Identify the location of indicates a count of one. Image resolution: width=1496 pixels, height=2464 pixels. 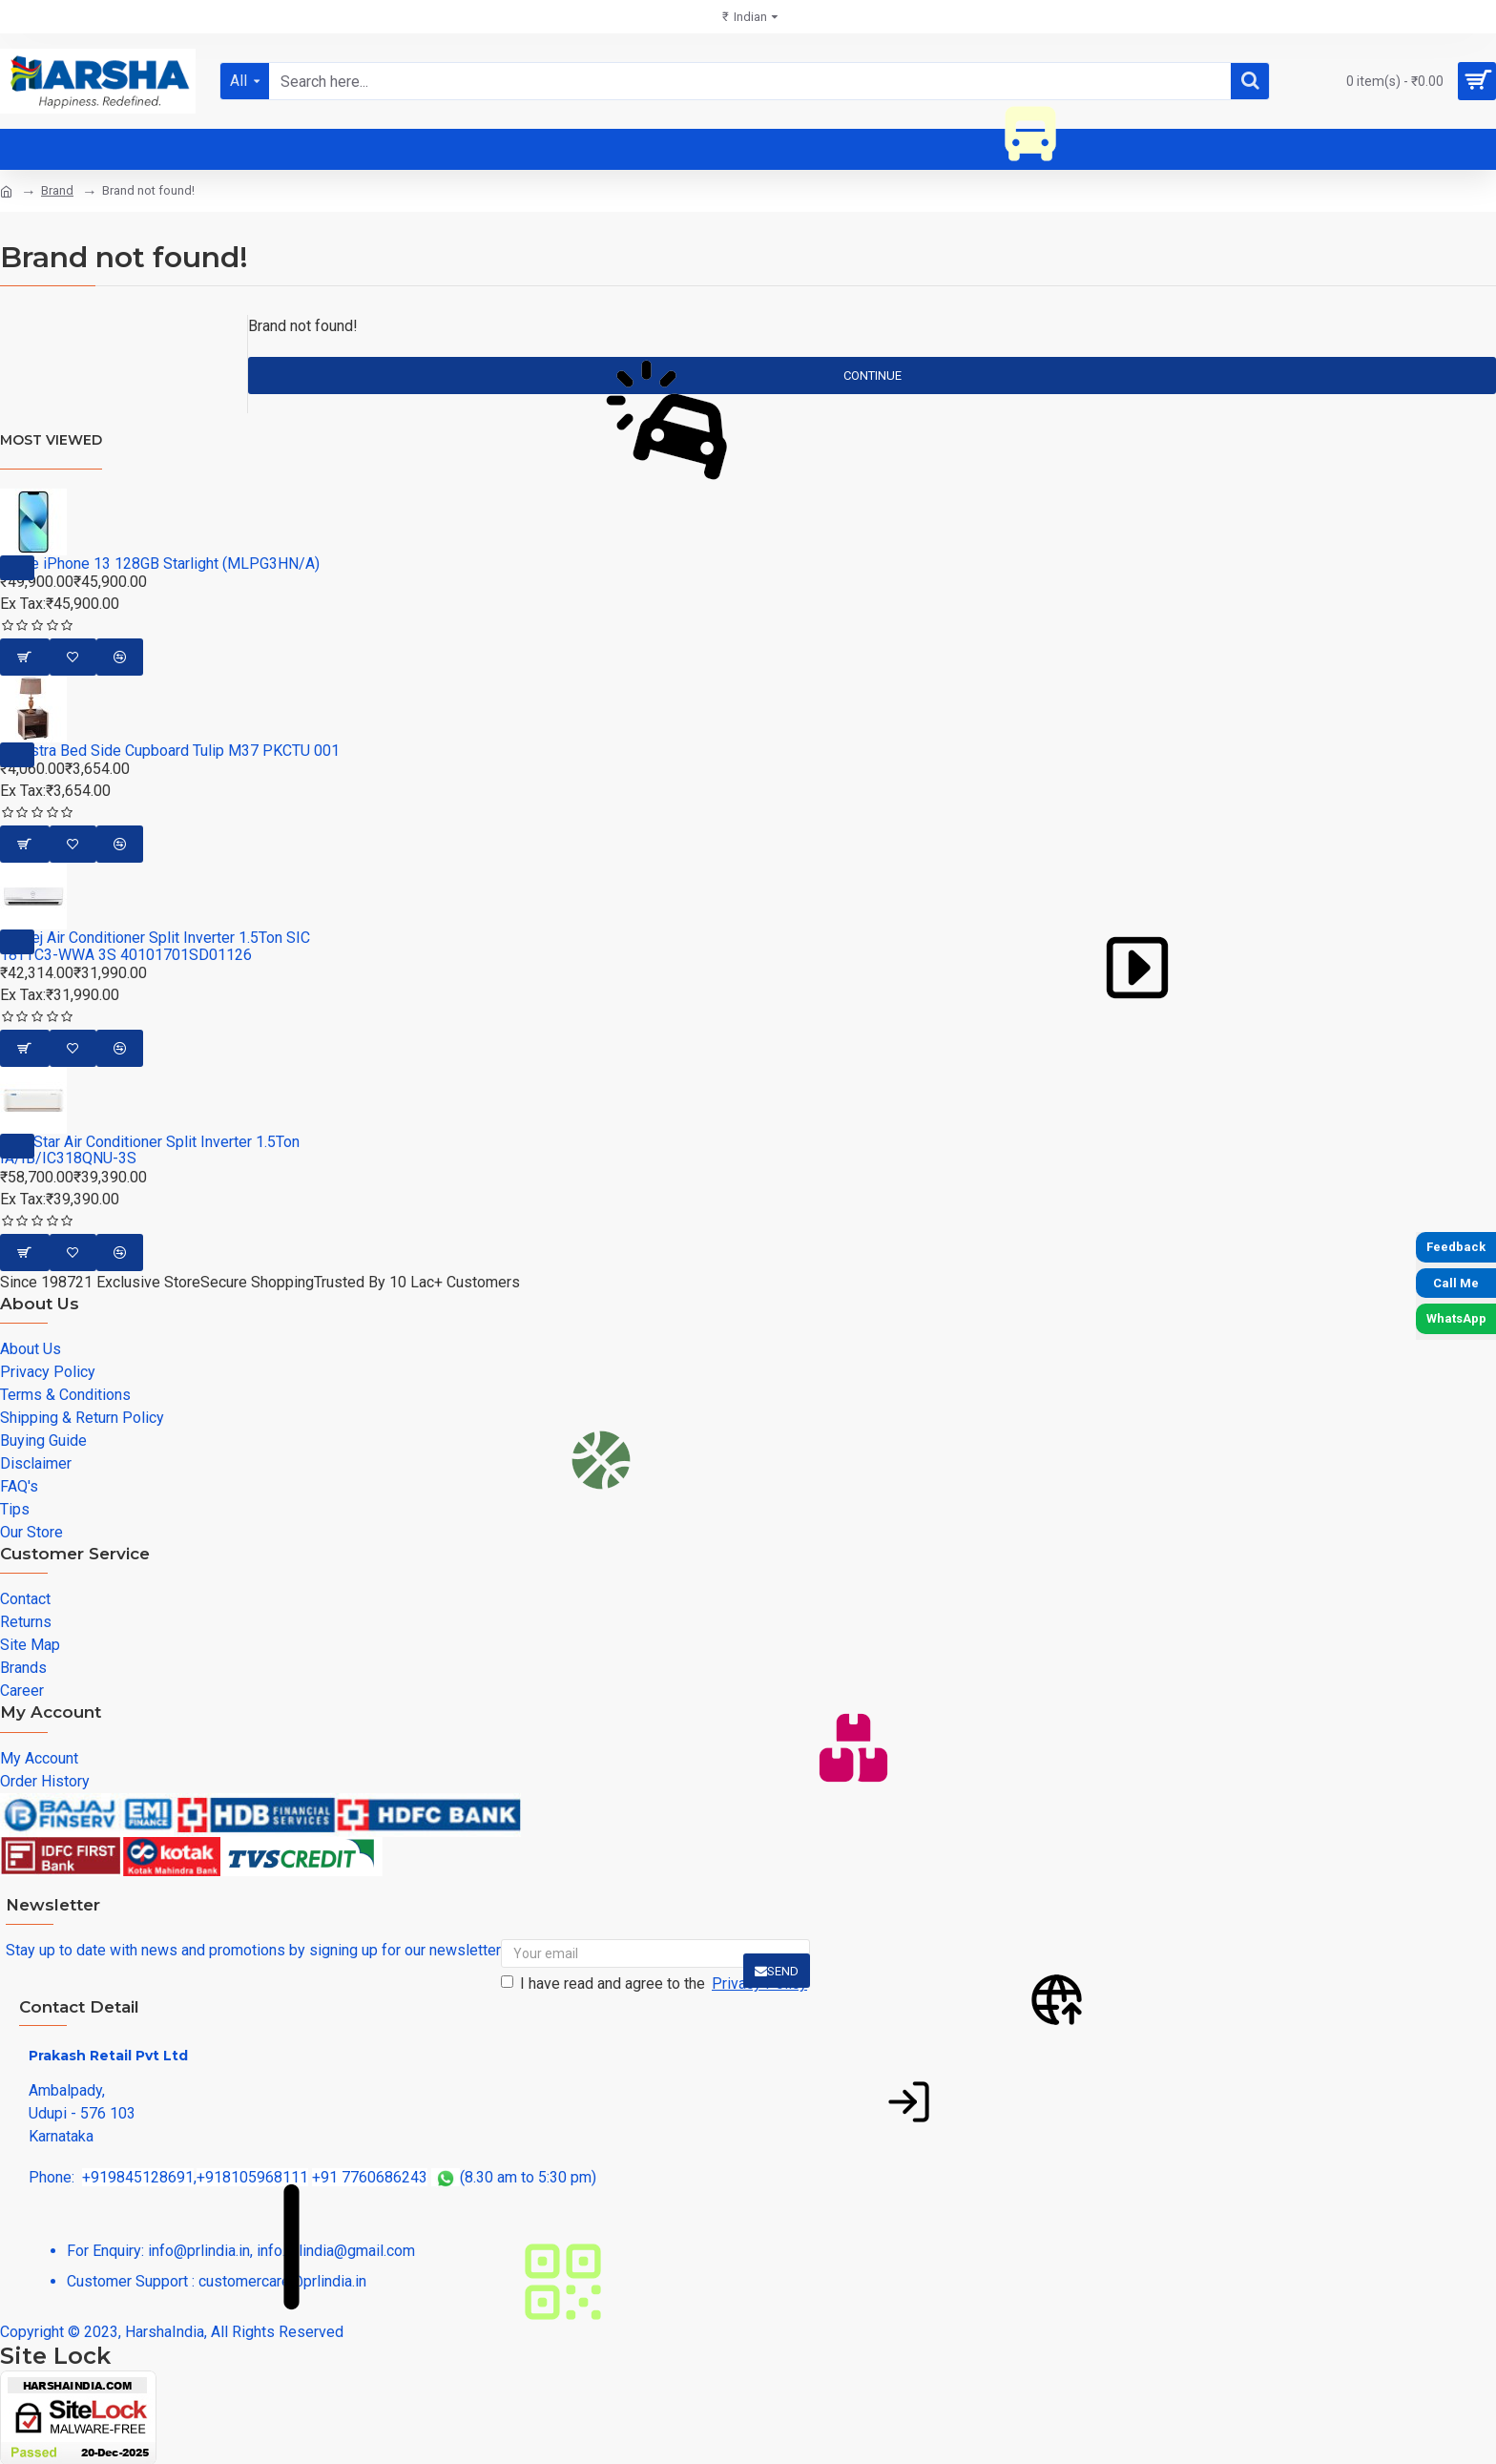
(291, 2246).